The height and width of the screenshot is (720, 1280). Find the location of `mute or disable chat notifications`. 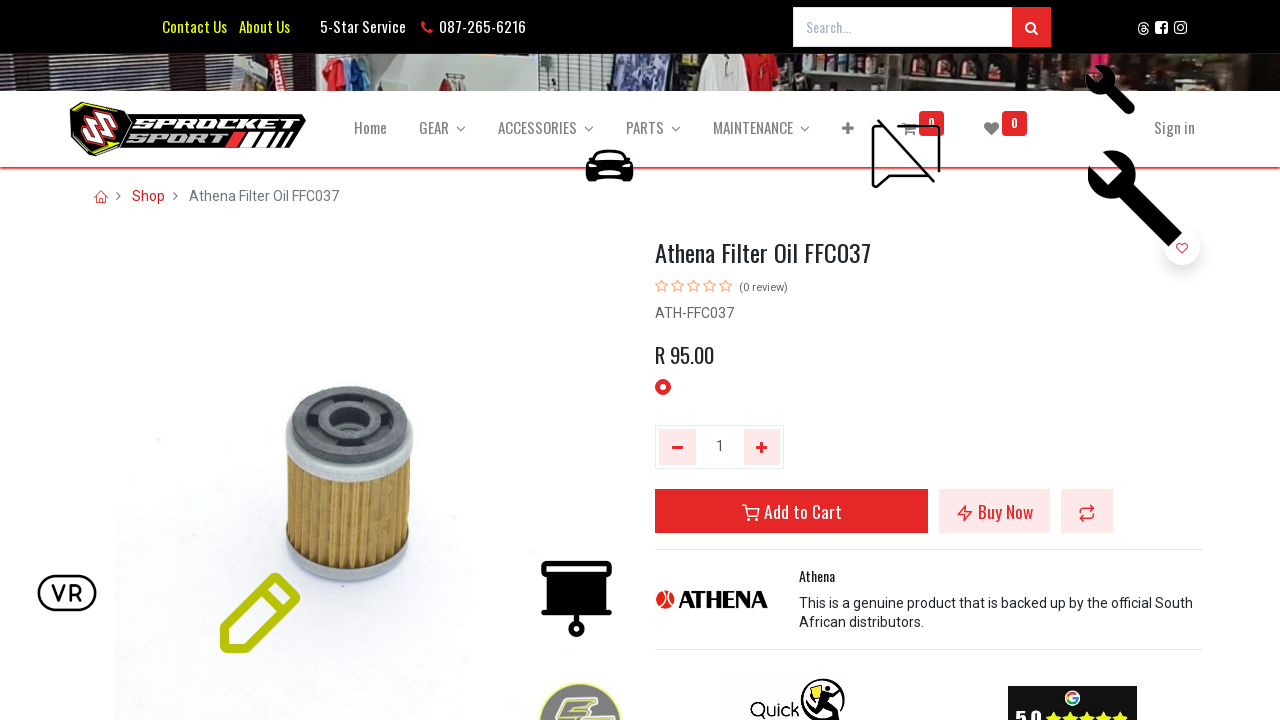

mute or disable chat notifications is located at coordinates (906, 151).